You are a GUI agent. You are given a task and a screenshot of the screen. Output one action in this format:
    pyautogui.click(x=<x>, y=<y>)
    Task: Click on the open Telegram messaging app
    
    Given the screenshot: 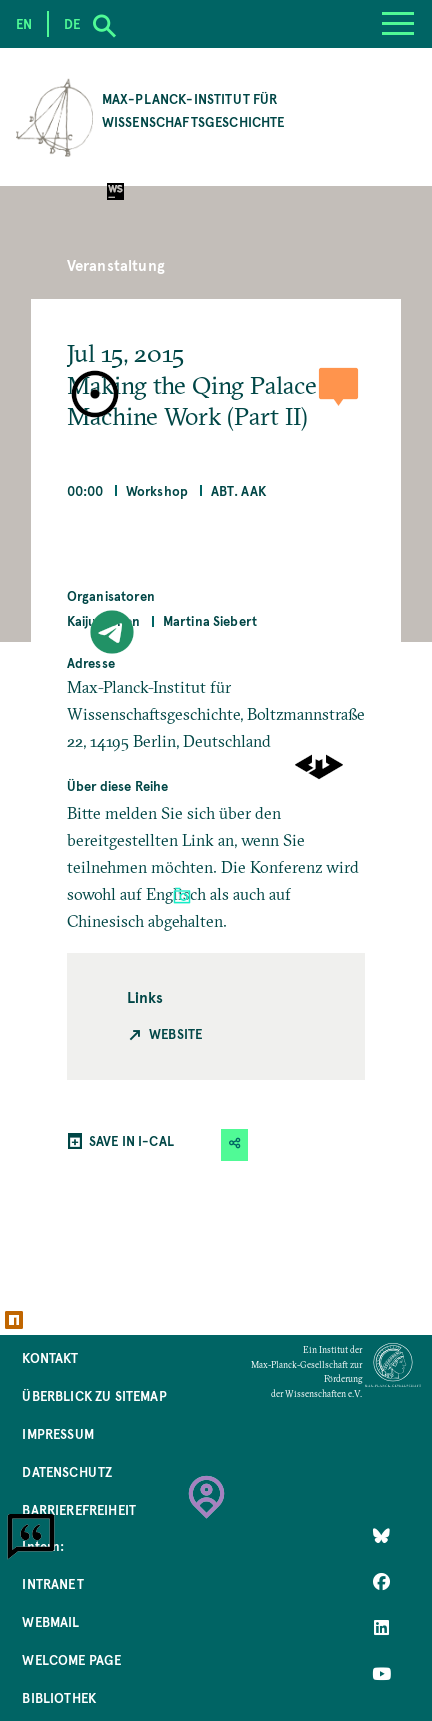 What is the action you would take?
    pyautogui.click(x=112, y=632)
    